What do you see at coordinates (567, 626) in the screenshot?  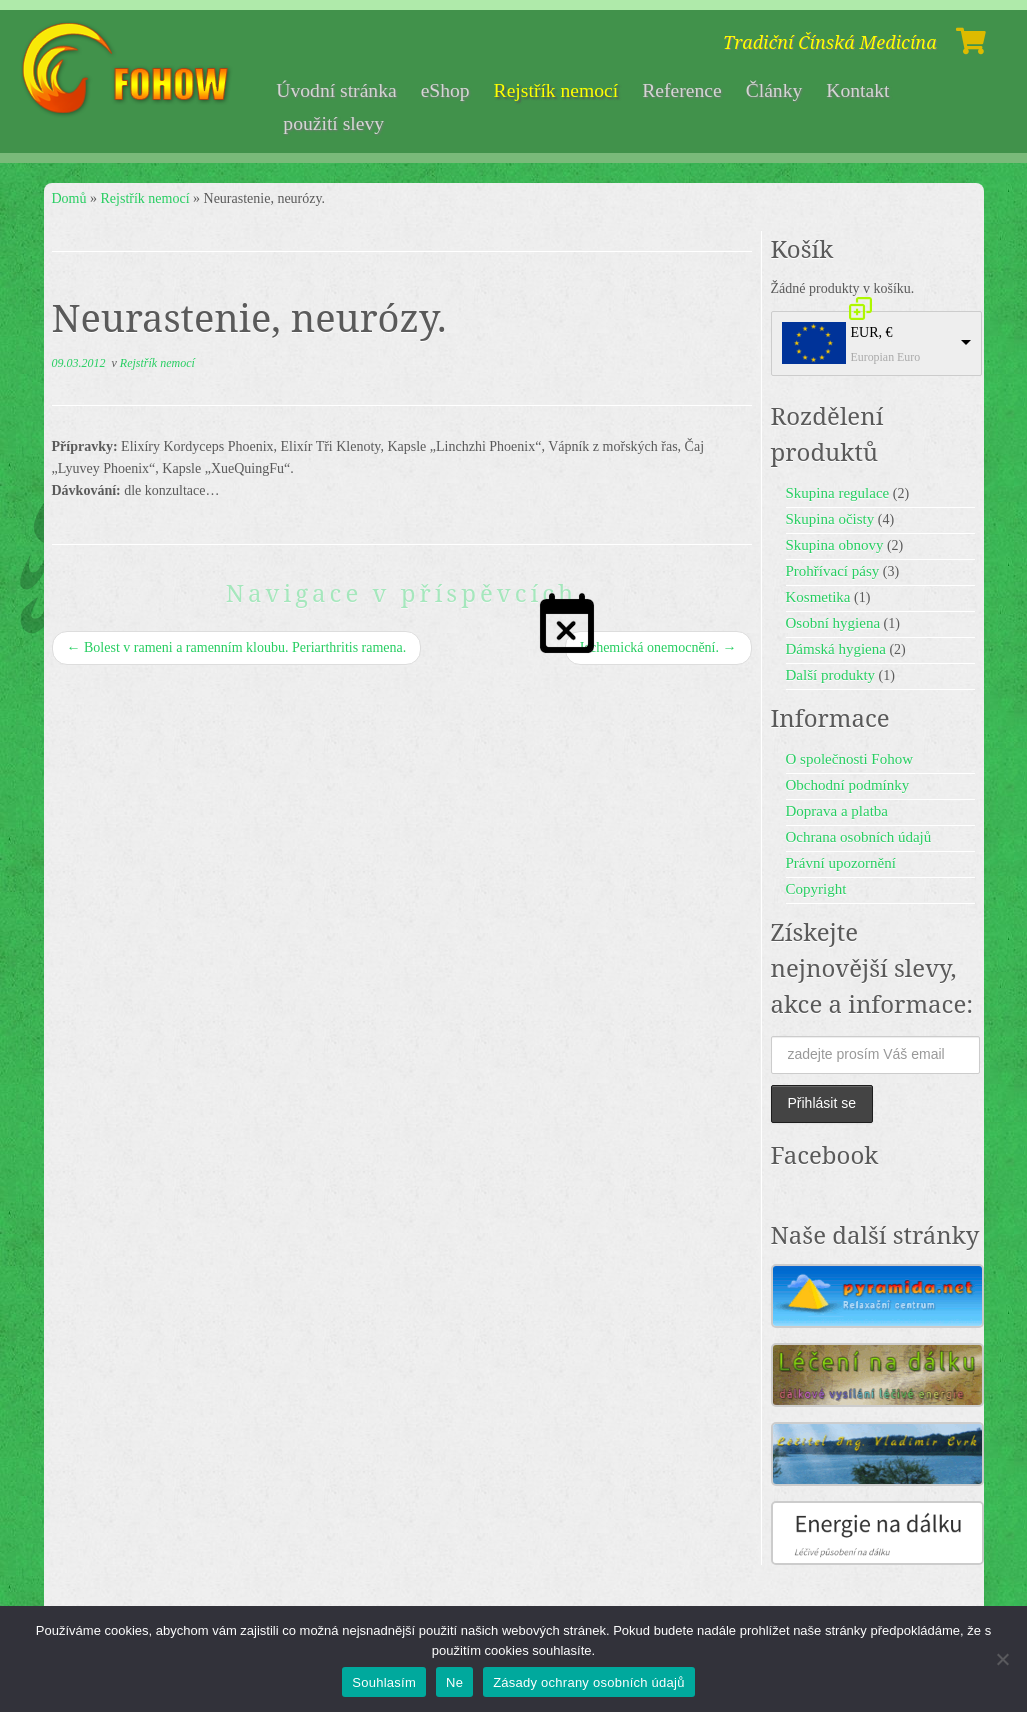 I see `a cancelled or unavailable calendar event` at bounding box center [567, 626].